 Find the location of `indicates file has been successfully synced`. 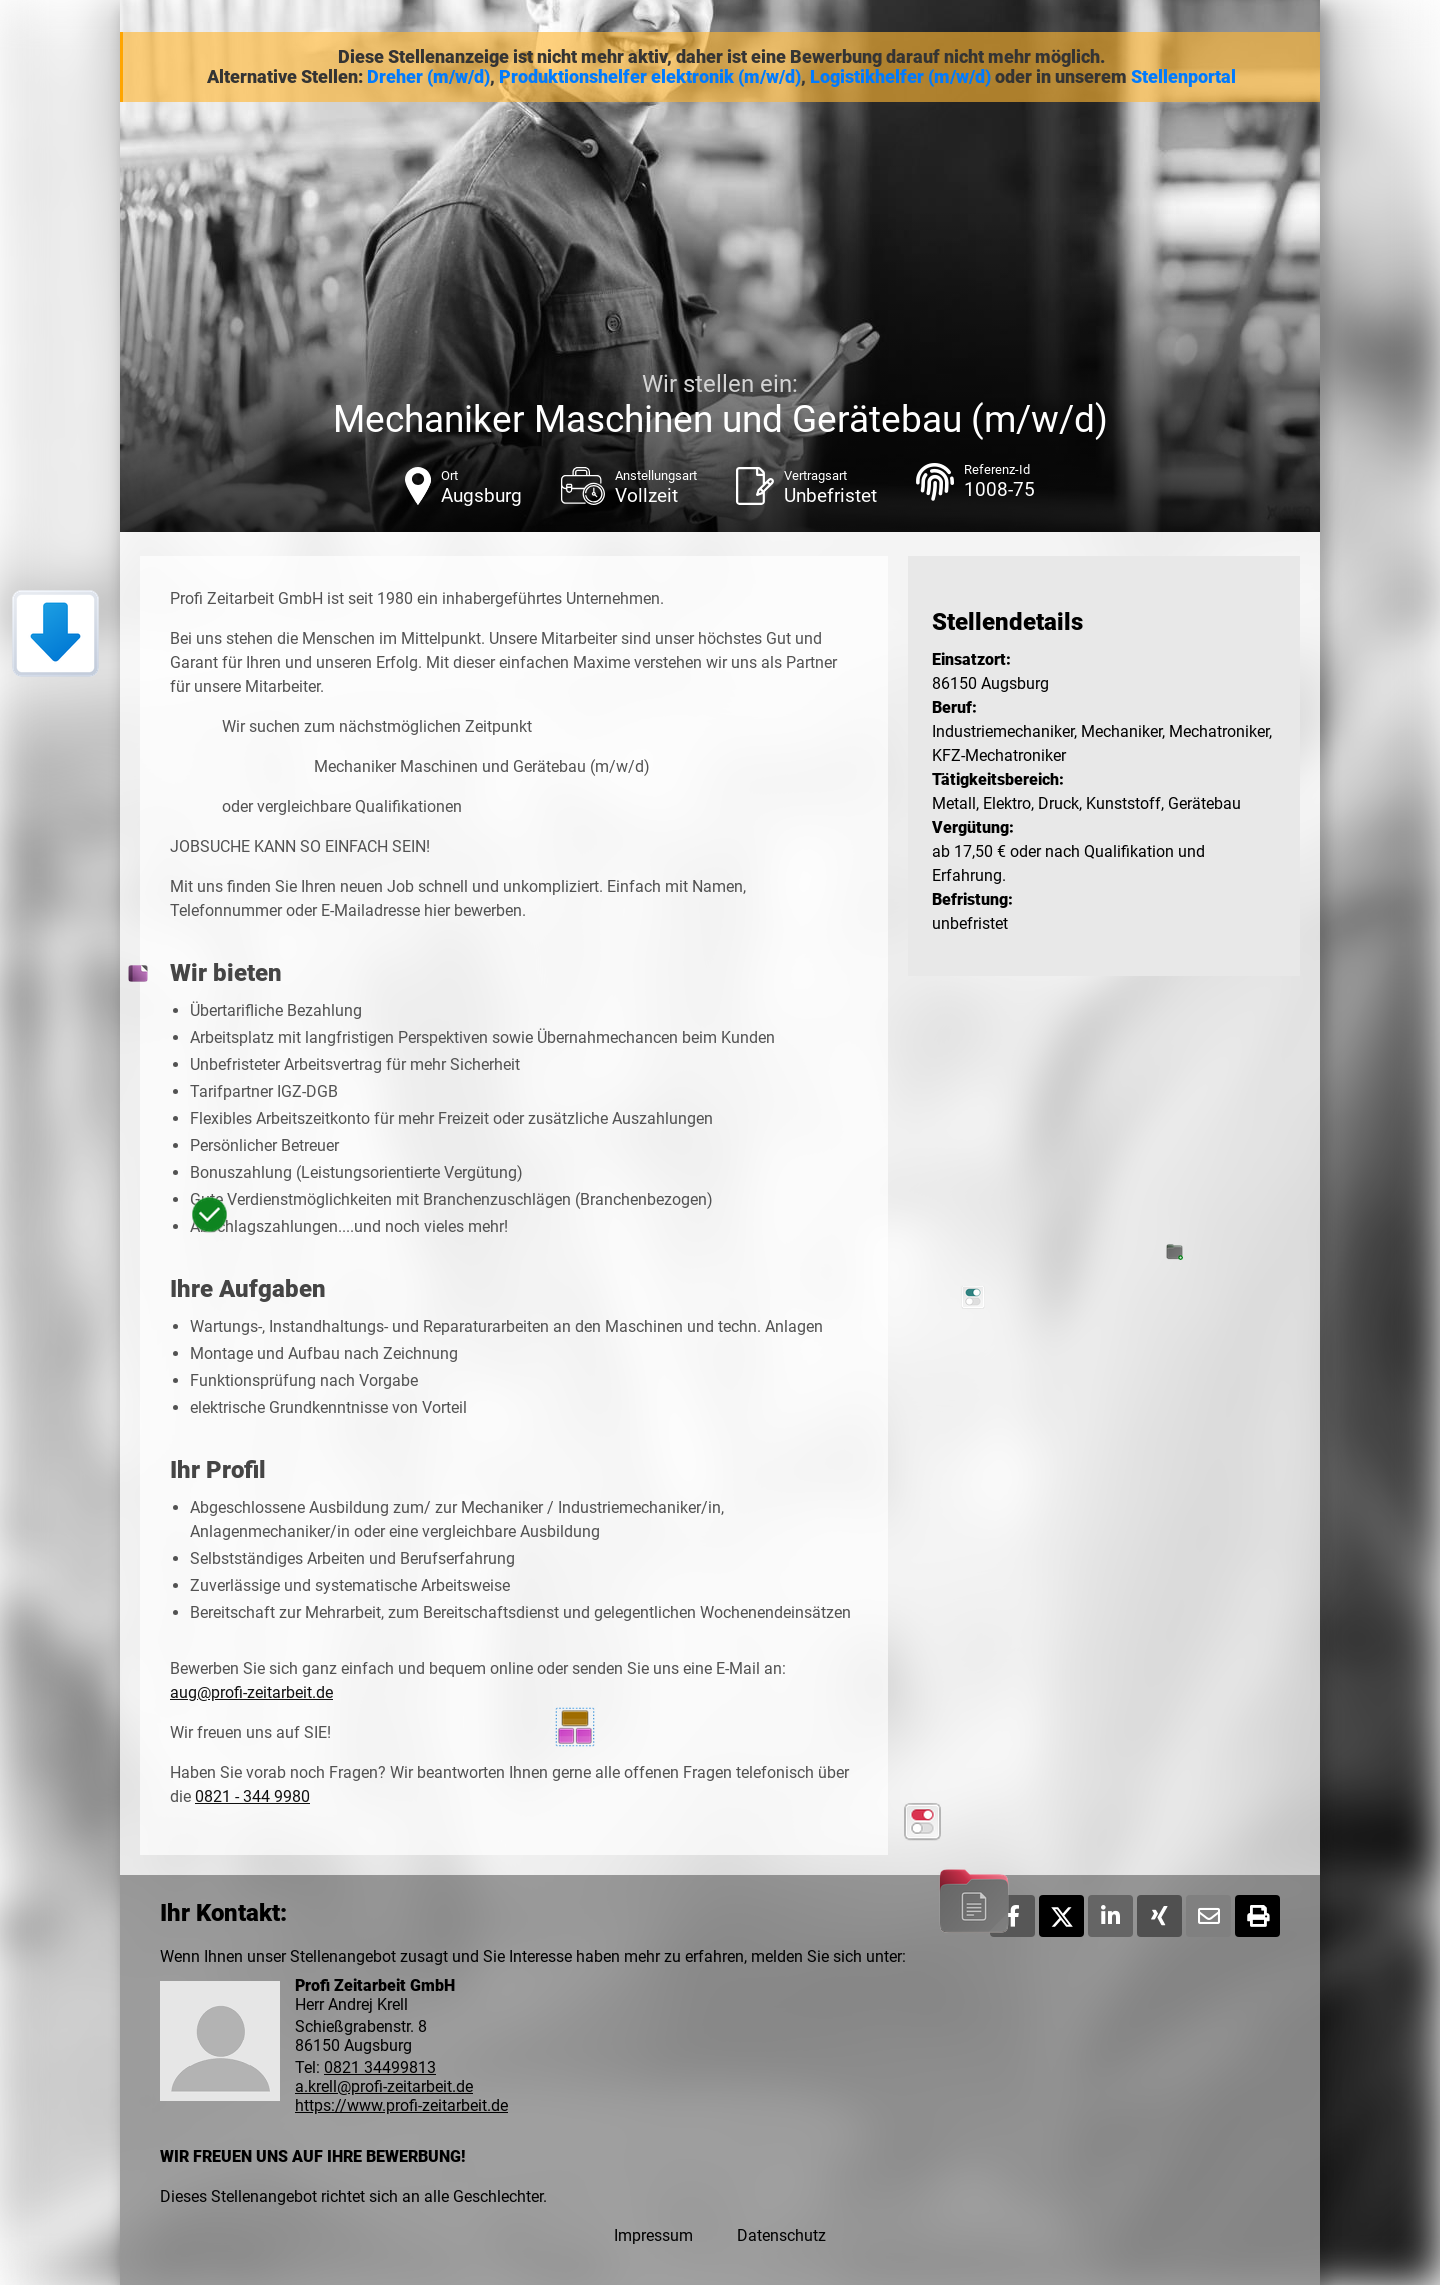

indicates file has been successfully synced is located at coordinates (209, 1214).